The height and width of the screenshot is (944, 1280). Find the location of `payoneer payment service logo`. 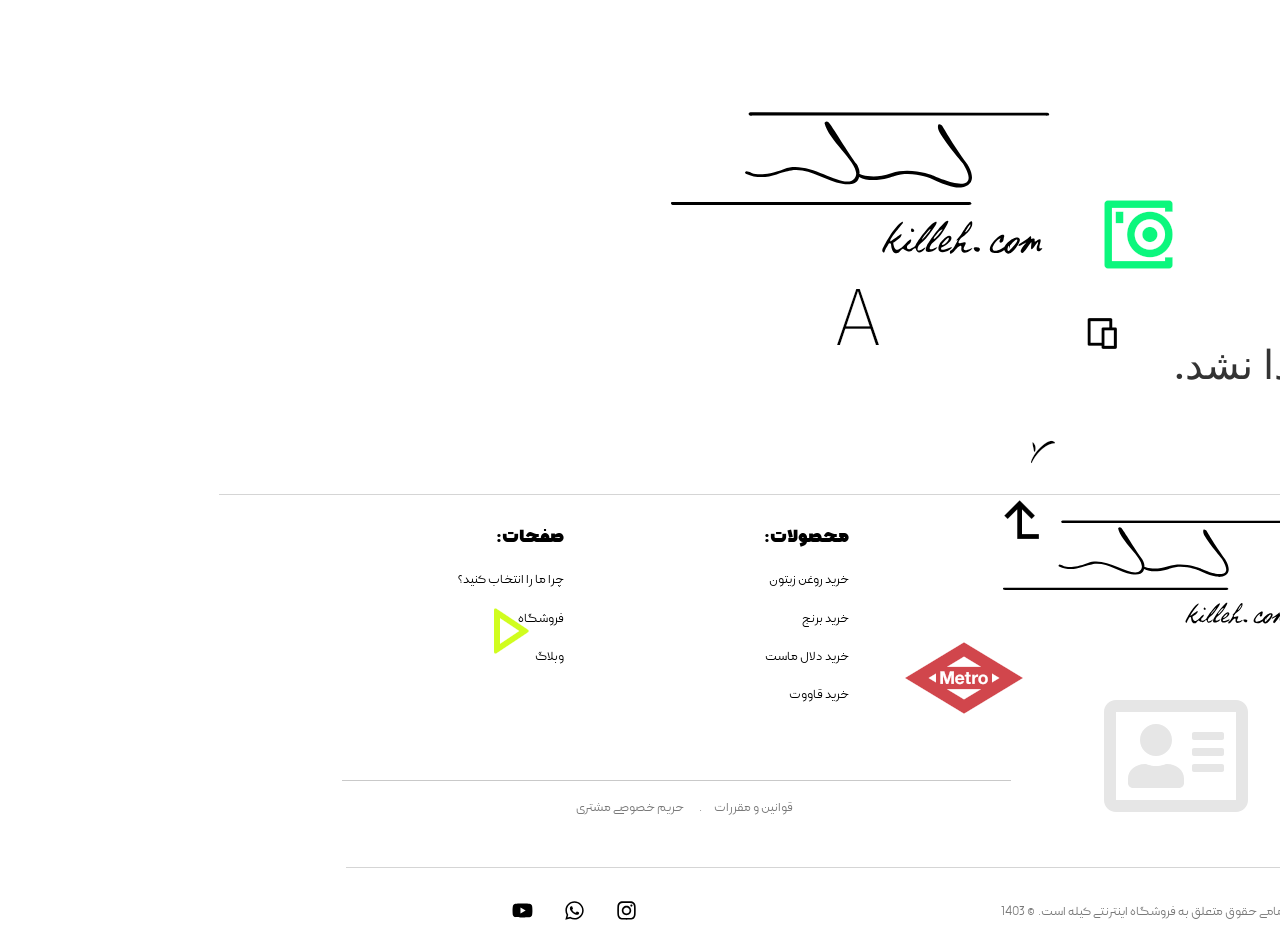

payoneer payment service logo is located at coordinates (1043, 452).